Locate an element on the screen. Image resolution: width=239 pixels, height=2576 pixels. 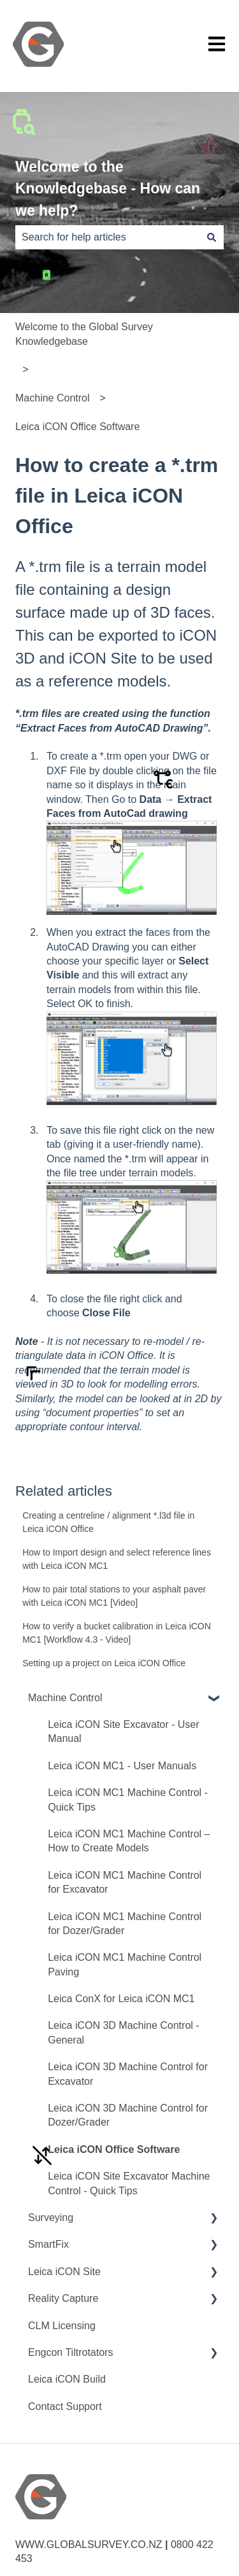
indicates a partial or half-star rating is located at coordinates (208, 146).